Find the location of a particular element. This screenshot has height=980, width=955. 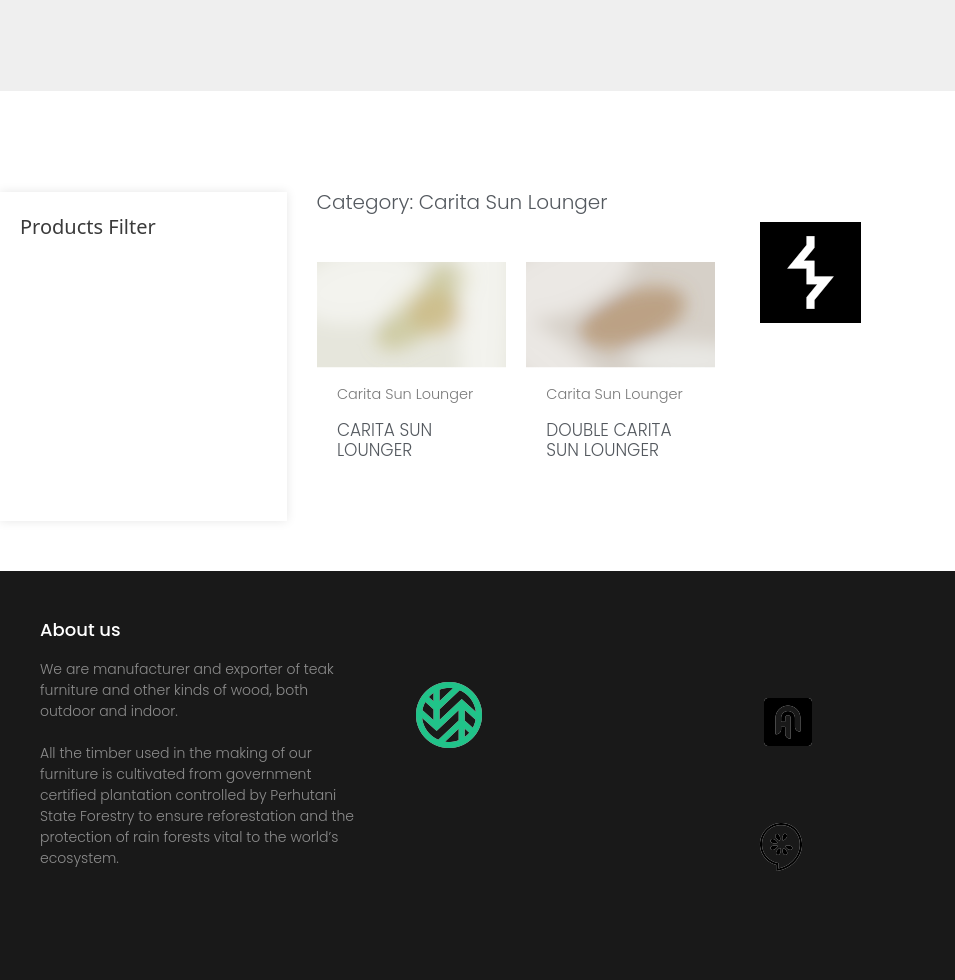

open Burp Suite application is located at coordinates (810, 272).